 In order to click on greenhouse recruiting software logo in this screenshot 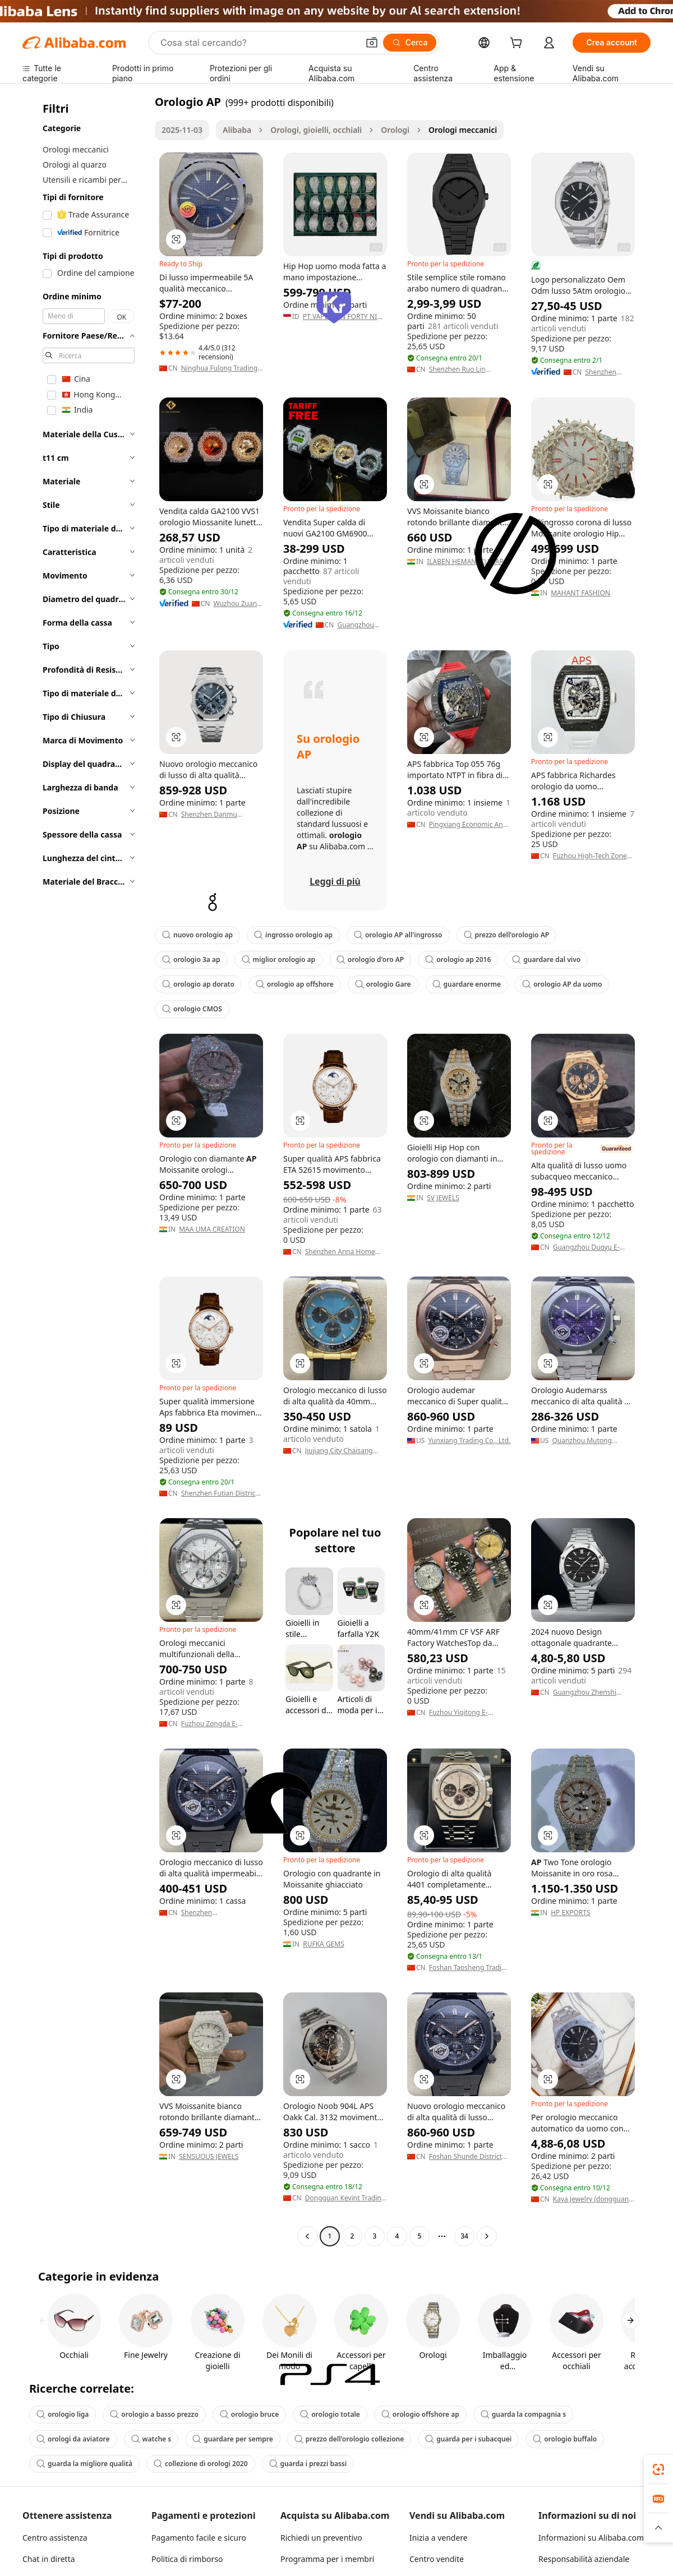, I will do `click(213, 902)`.